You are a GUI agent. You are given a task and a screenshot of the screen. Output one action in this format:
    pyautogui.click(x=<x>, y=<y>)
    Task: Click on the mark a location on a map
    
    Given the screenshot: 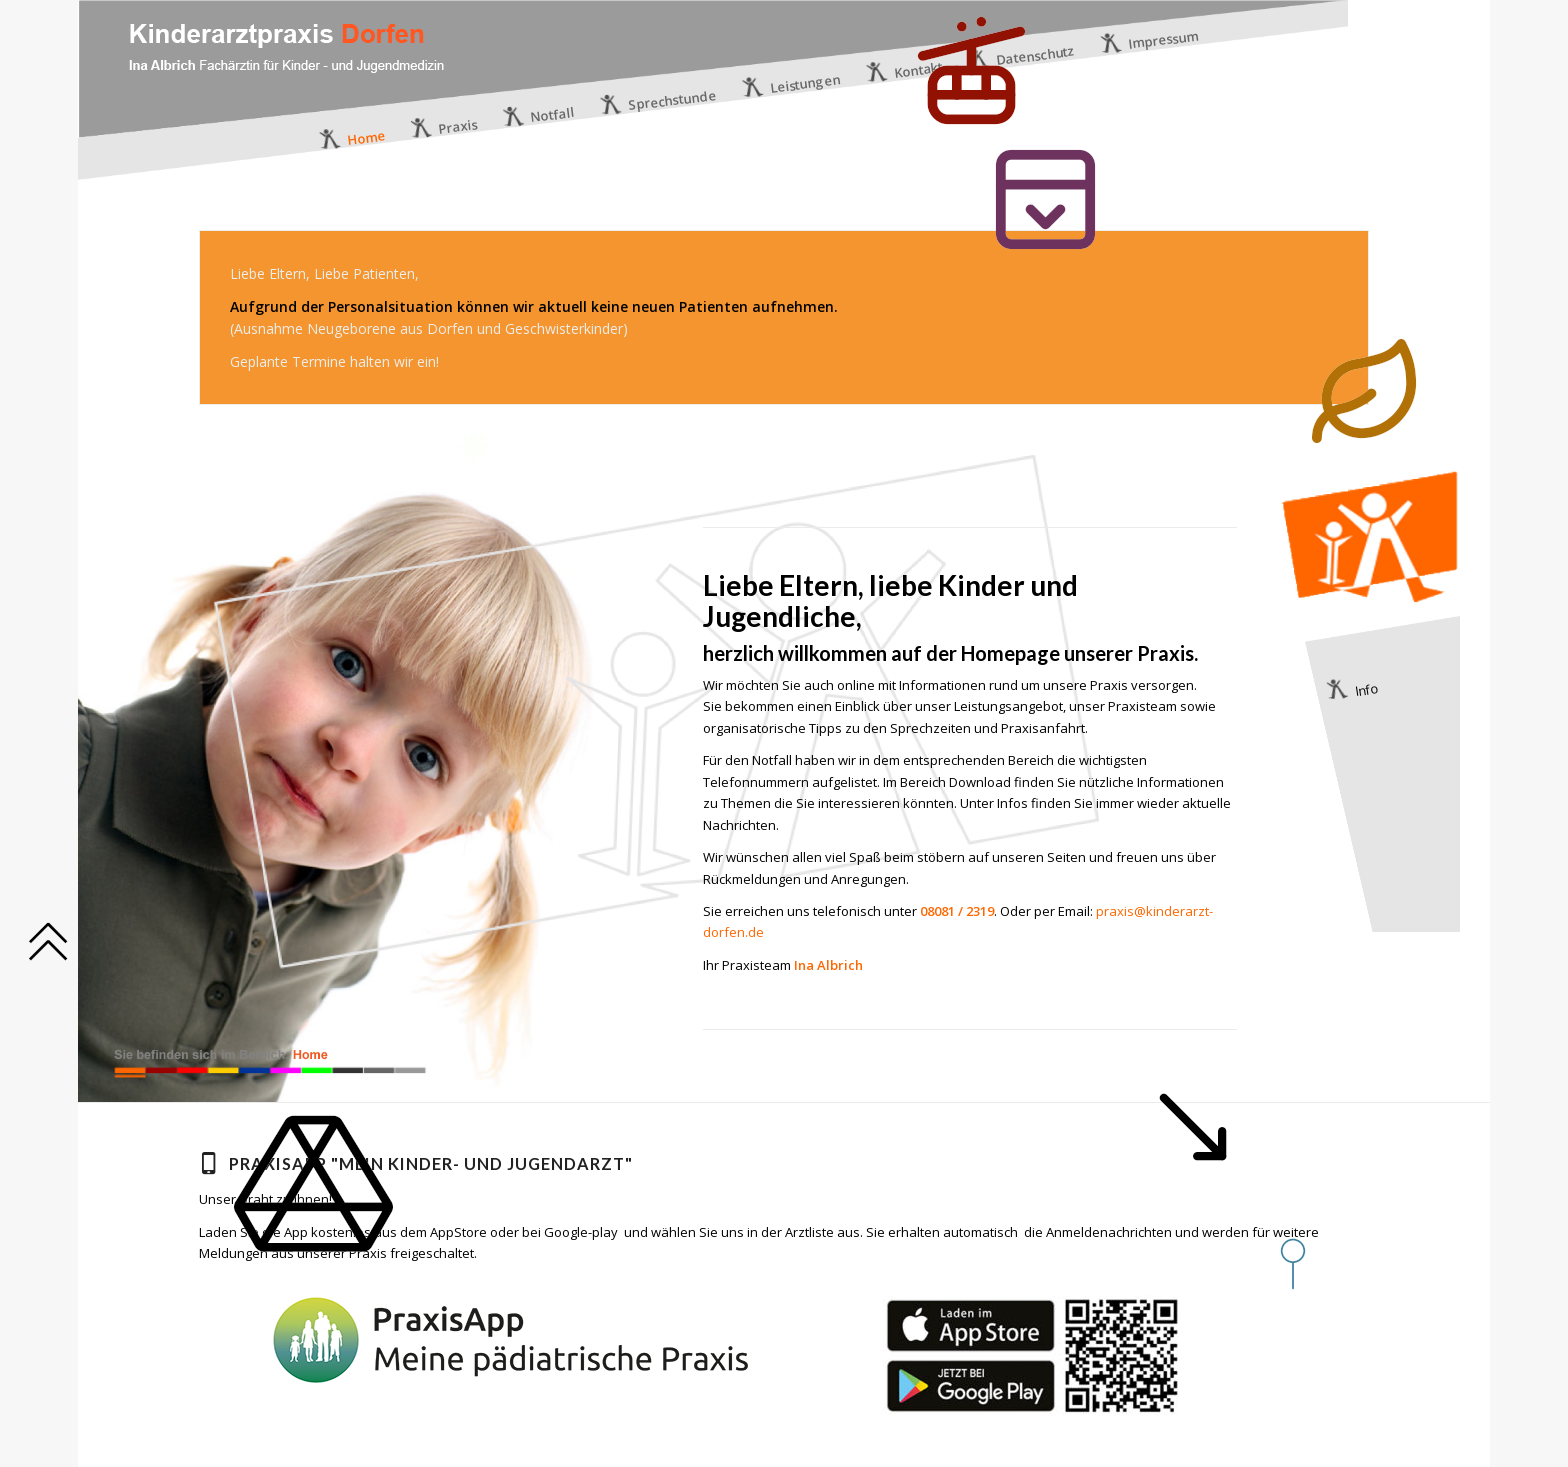 What is the action you would take?
    pyautogui.click(x=1293, y=1264)
    